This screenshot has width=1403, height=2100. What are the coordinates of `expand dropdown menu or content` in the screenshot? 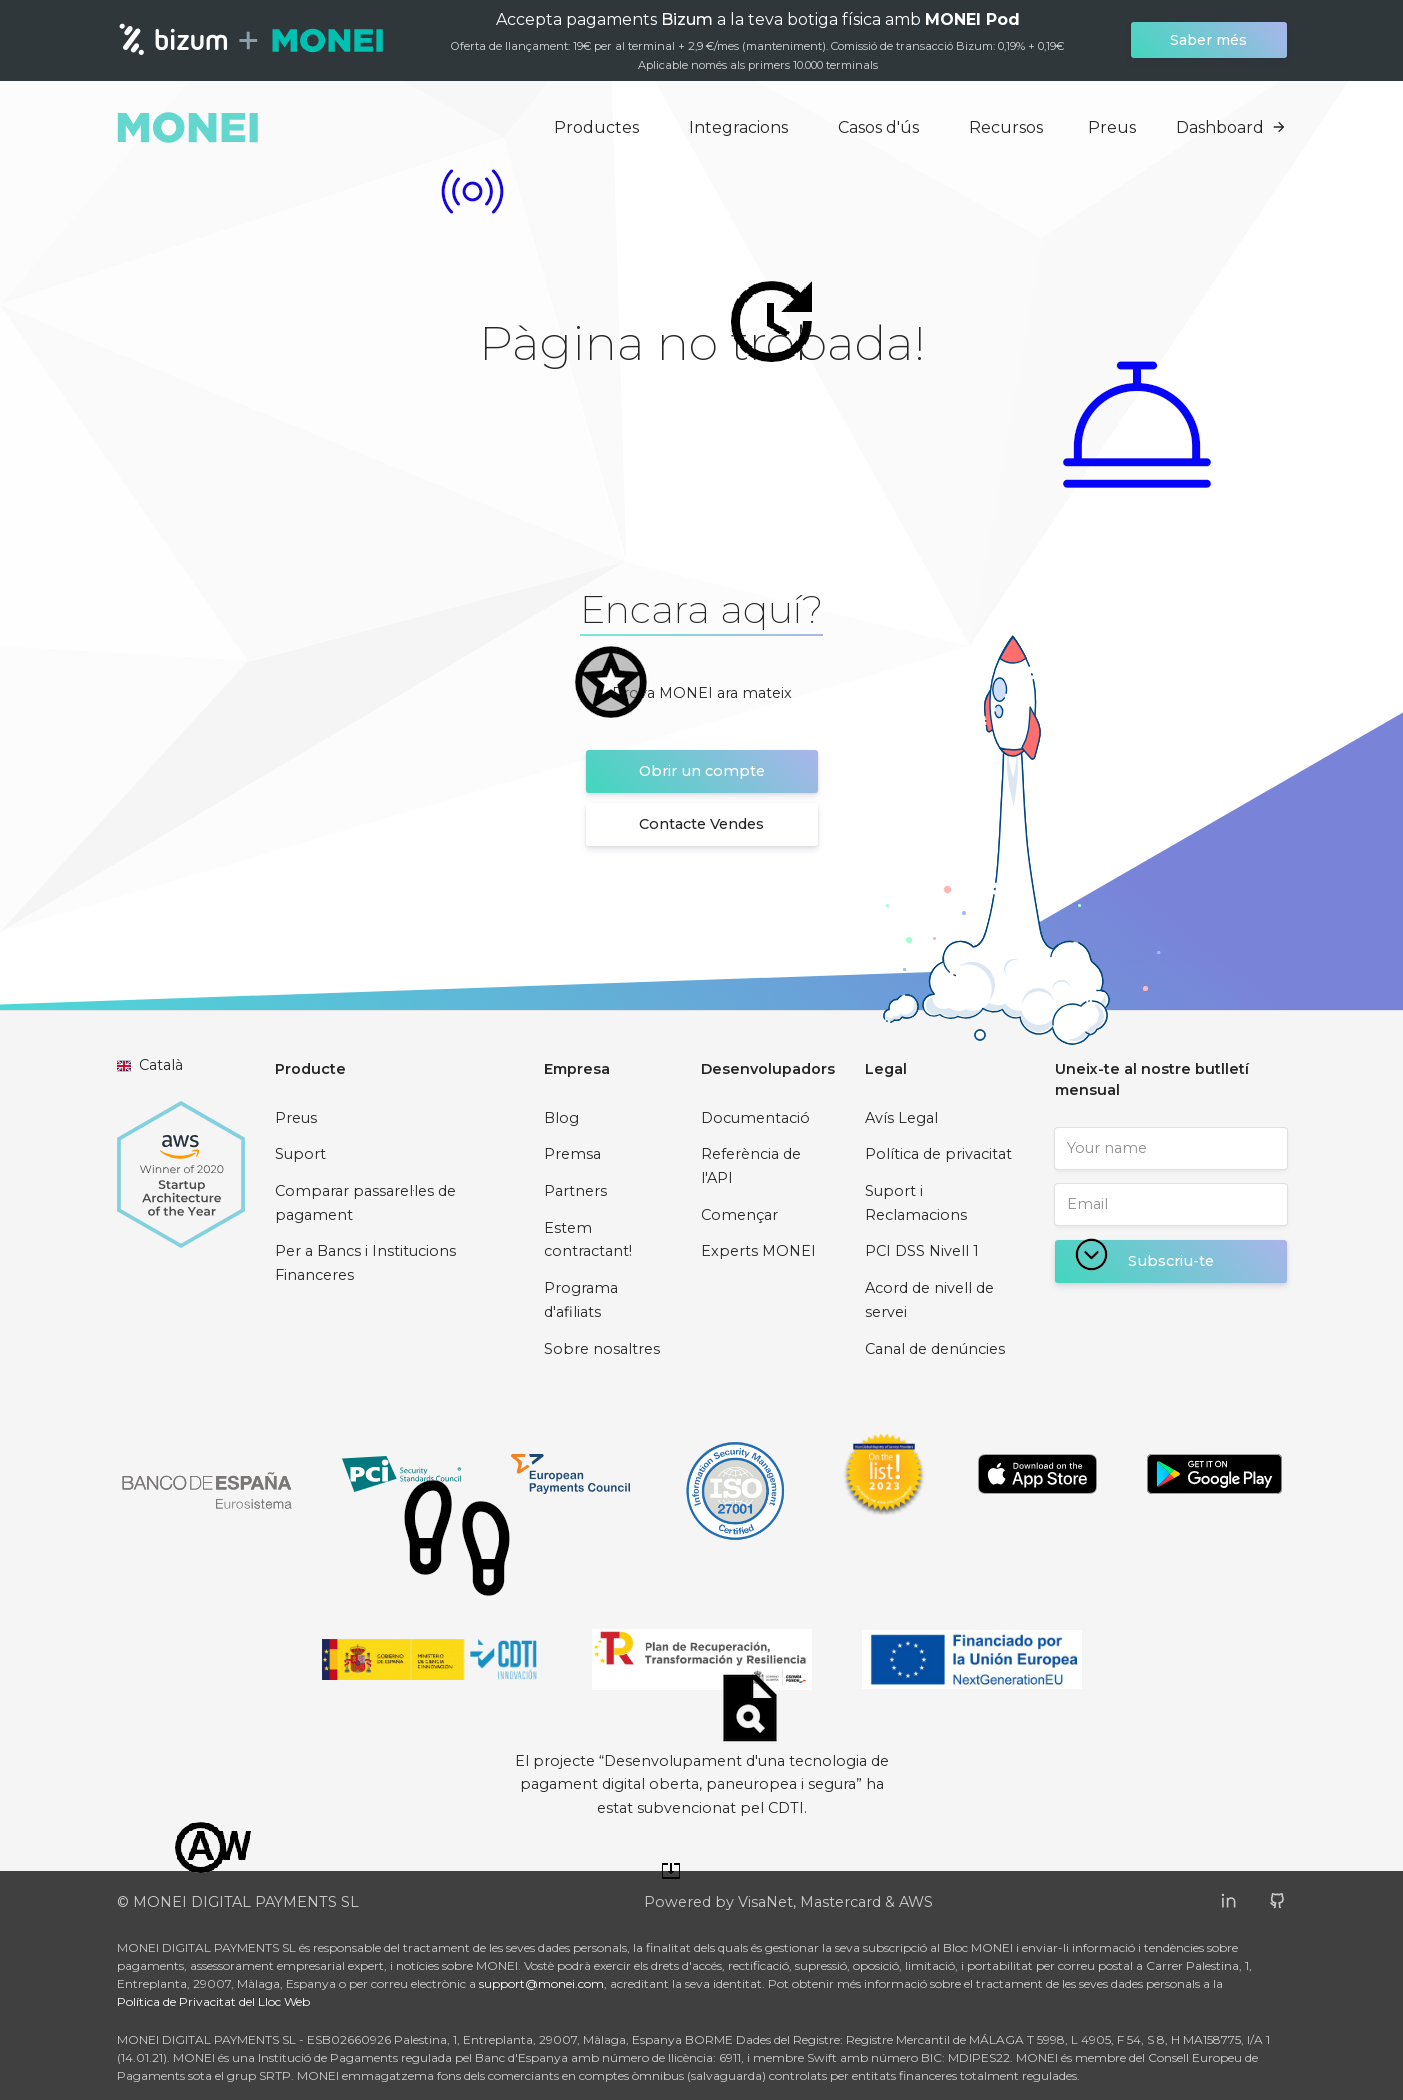 It's located at (1091, 1254).